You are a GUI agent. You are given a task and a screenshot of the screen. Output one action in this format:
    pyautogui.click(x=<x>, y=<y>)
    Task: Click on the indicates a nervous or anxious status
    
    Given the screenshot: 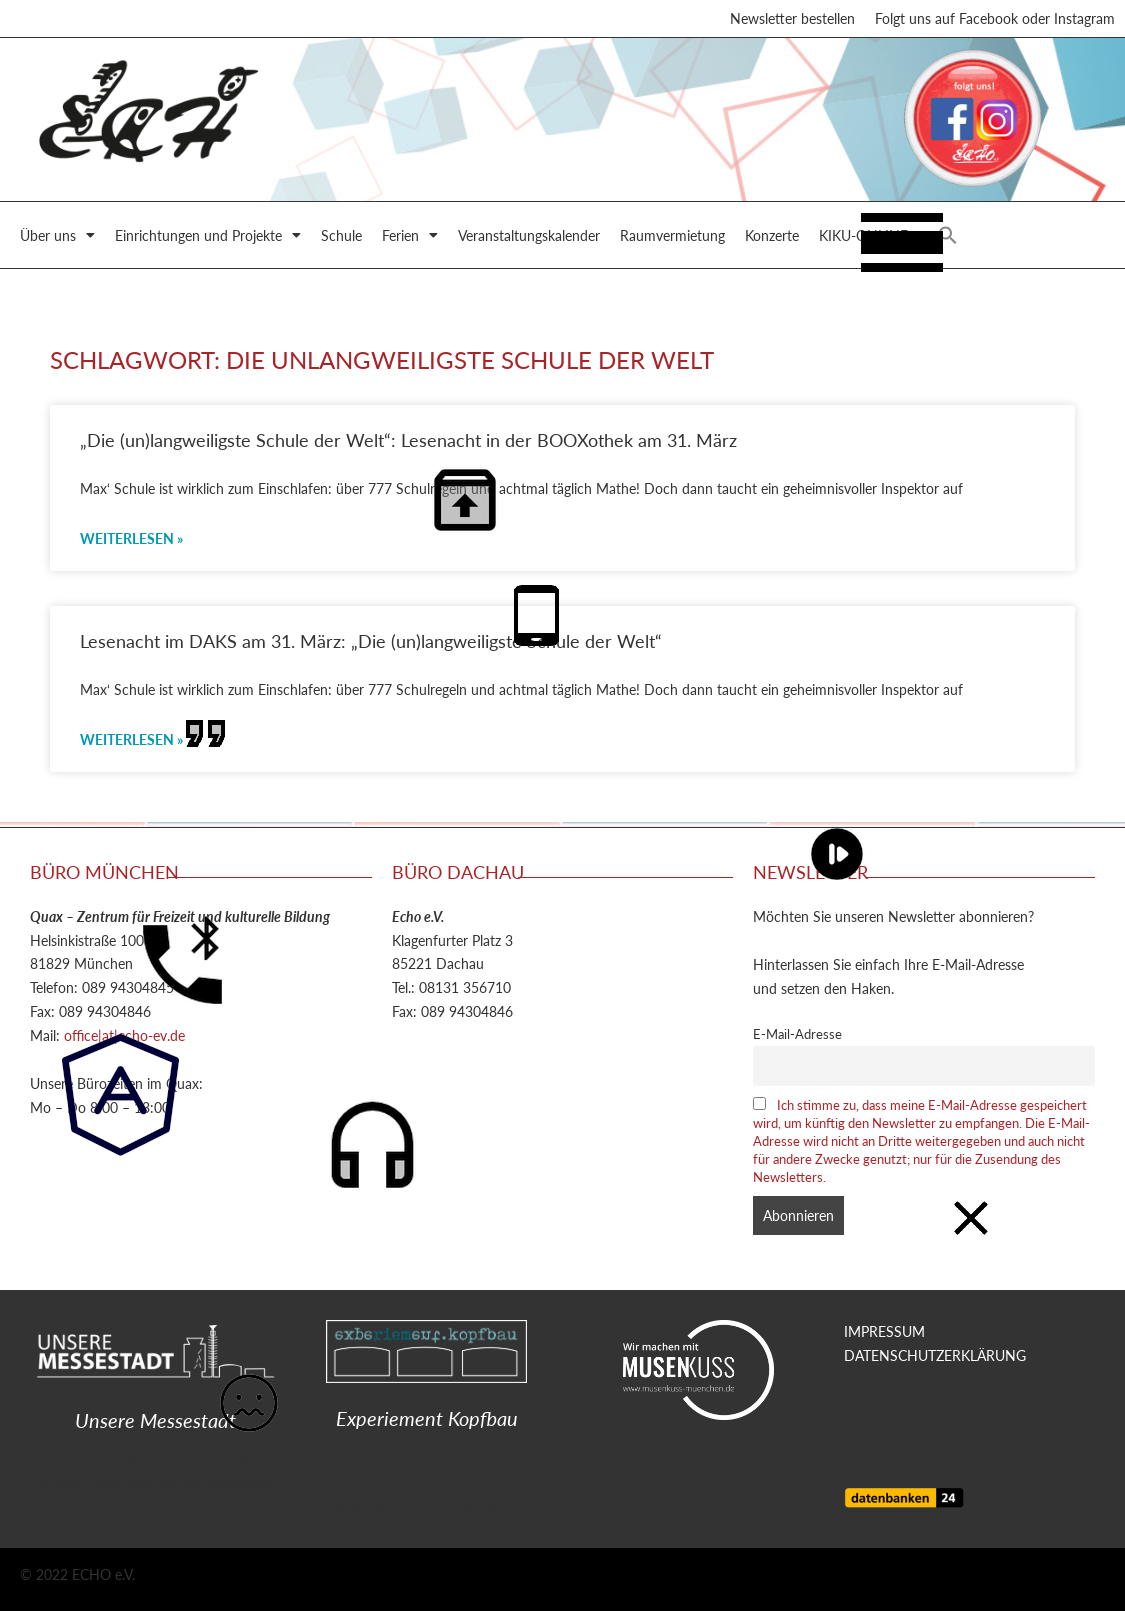 What is the action you would take?
    pyautogui.click(x=249, y=1403)
    